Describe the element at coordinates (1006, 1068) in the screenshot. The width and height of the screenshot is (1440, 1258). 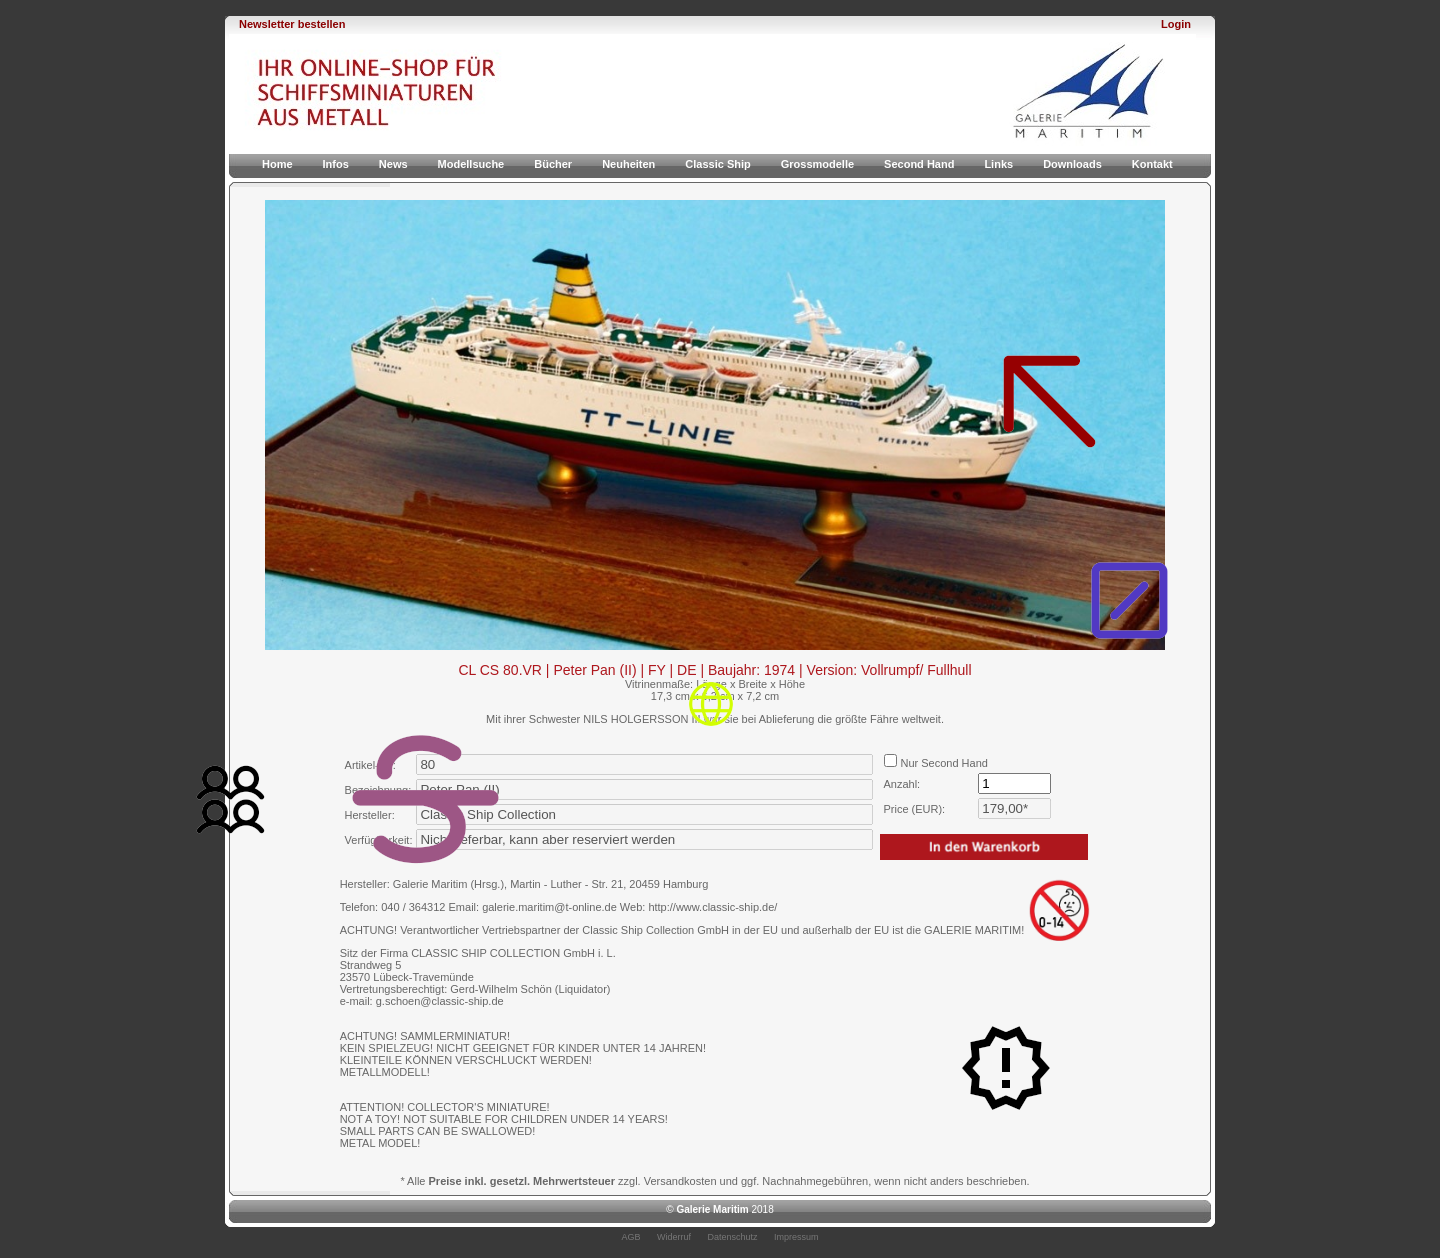
I see `indicates new or recently added content` at that location.